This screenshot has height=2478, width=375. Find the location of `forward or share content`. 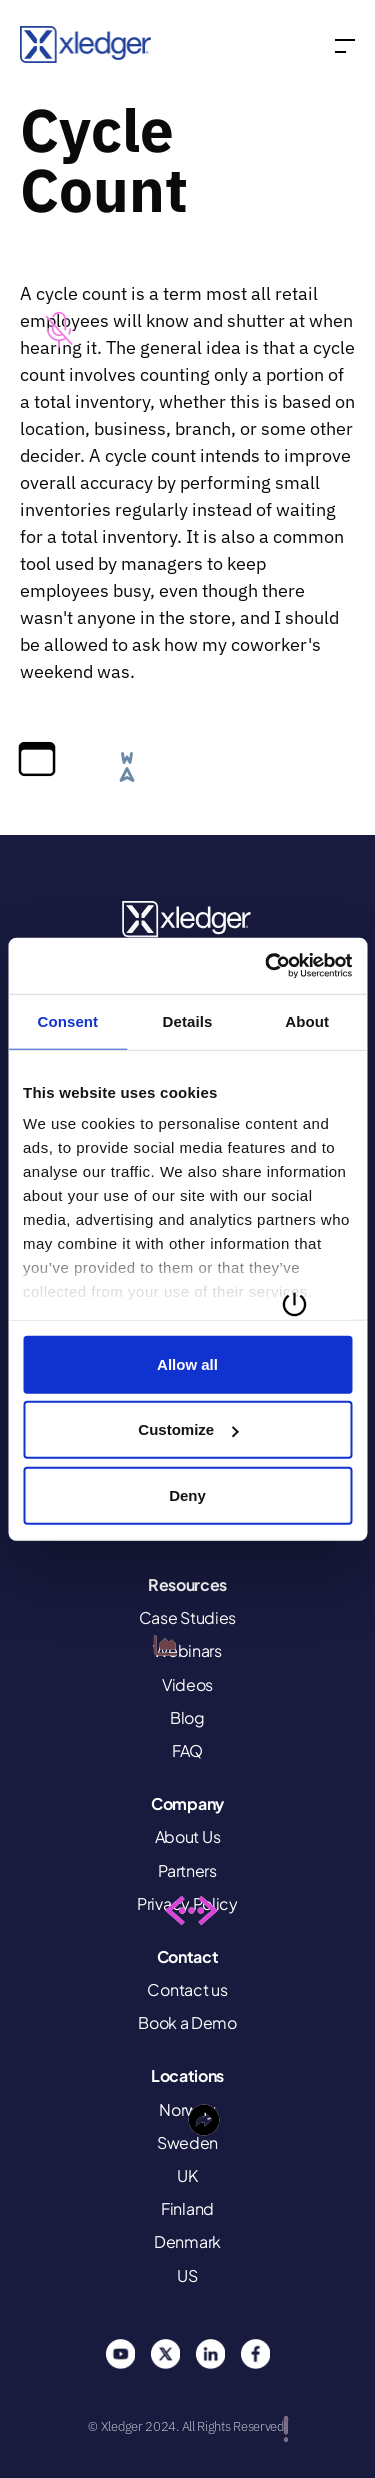

forward or share content is located at coordinates (204, 2120).